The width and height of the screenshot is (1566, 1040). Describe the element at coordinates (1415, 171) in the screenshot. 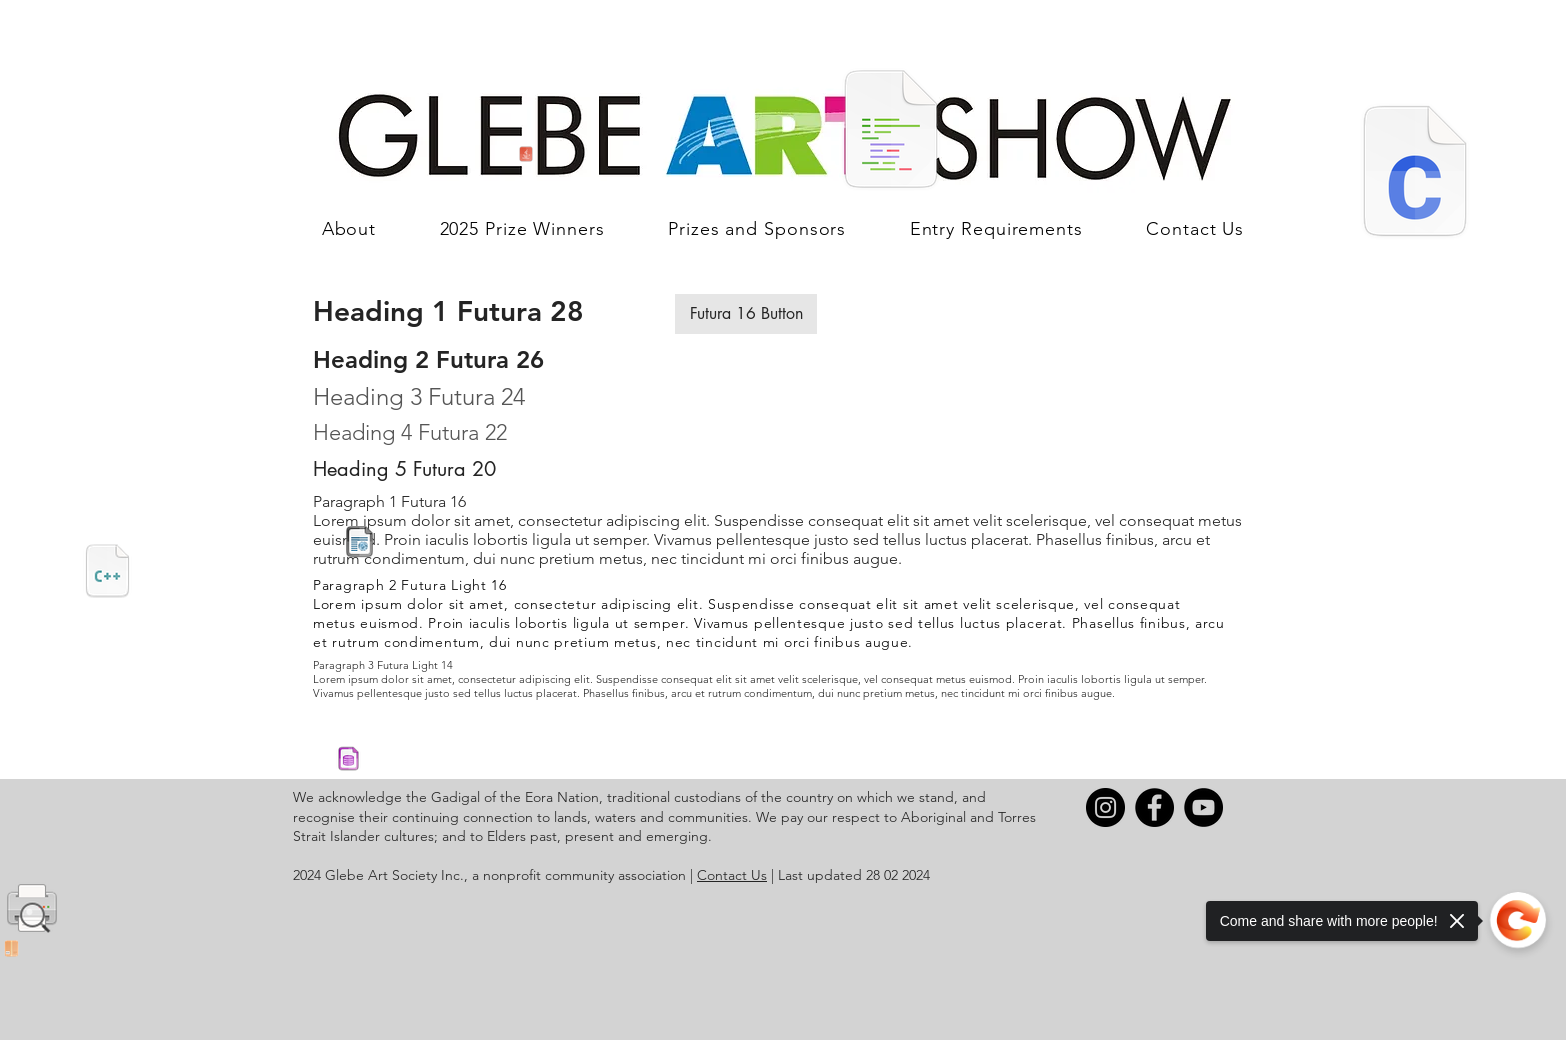

I see `a C programming language source file` at that location.